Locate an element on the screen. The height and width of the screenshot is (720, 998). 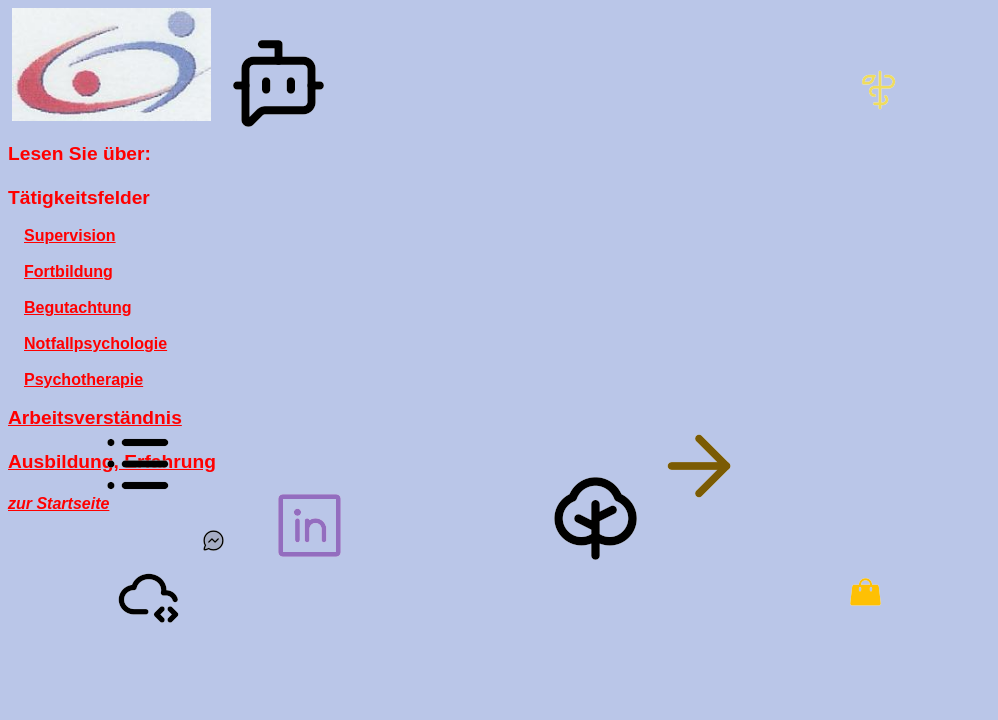
view items in list format is located at coordinates (136, 464).